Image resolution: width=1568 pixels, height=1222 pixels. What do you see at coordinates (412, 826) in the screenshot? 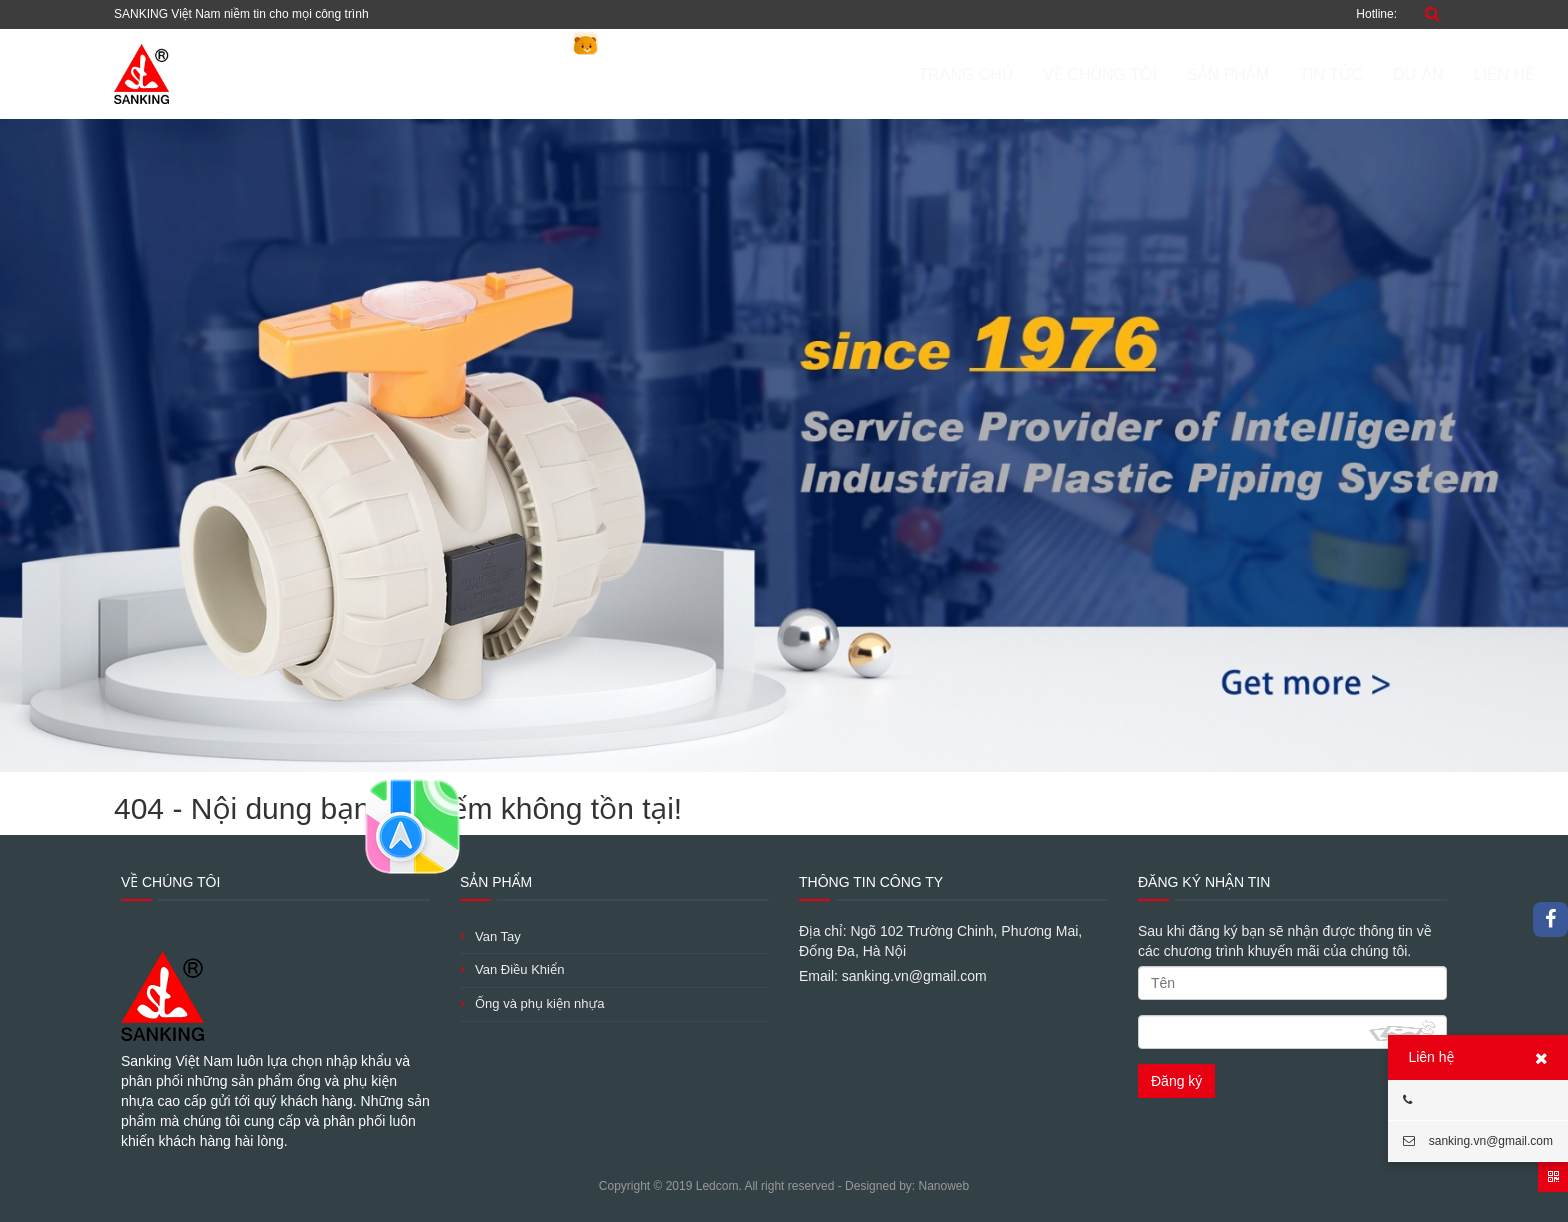
I see `open gnome maps application` at bounding box center [412, 826].